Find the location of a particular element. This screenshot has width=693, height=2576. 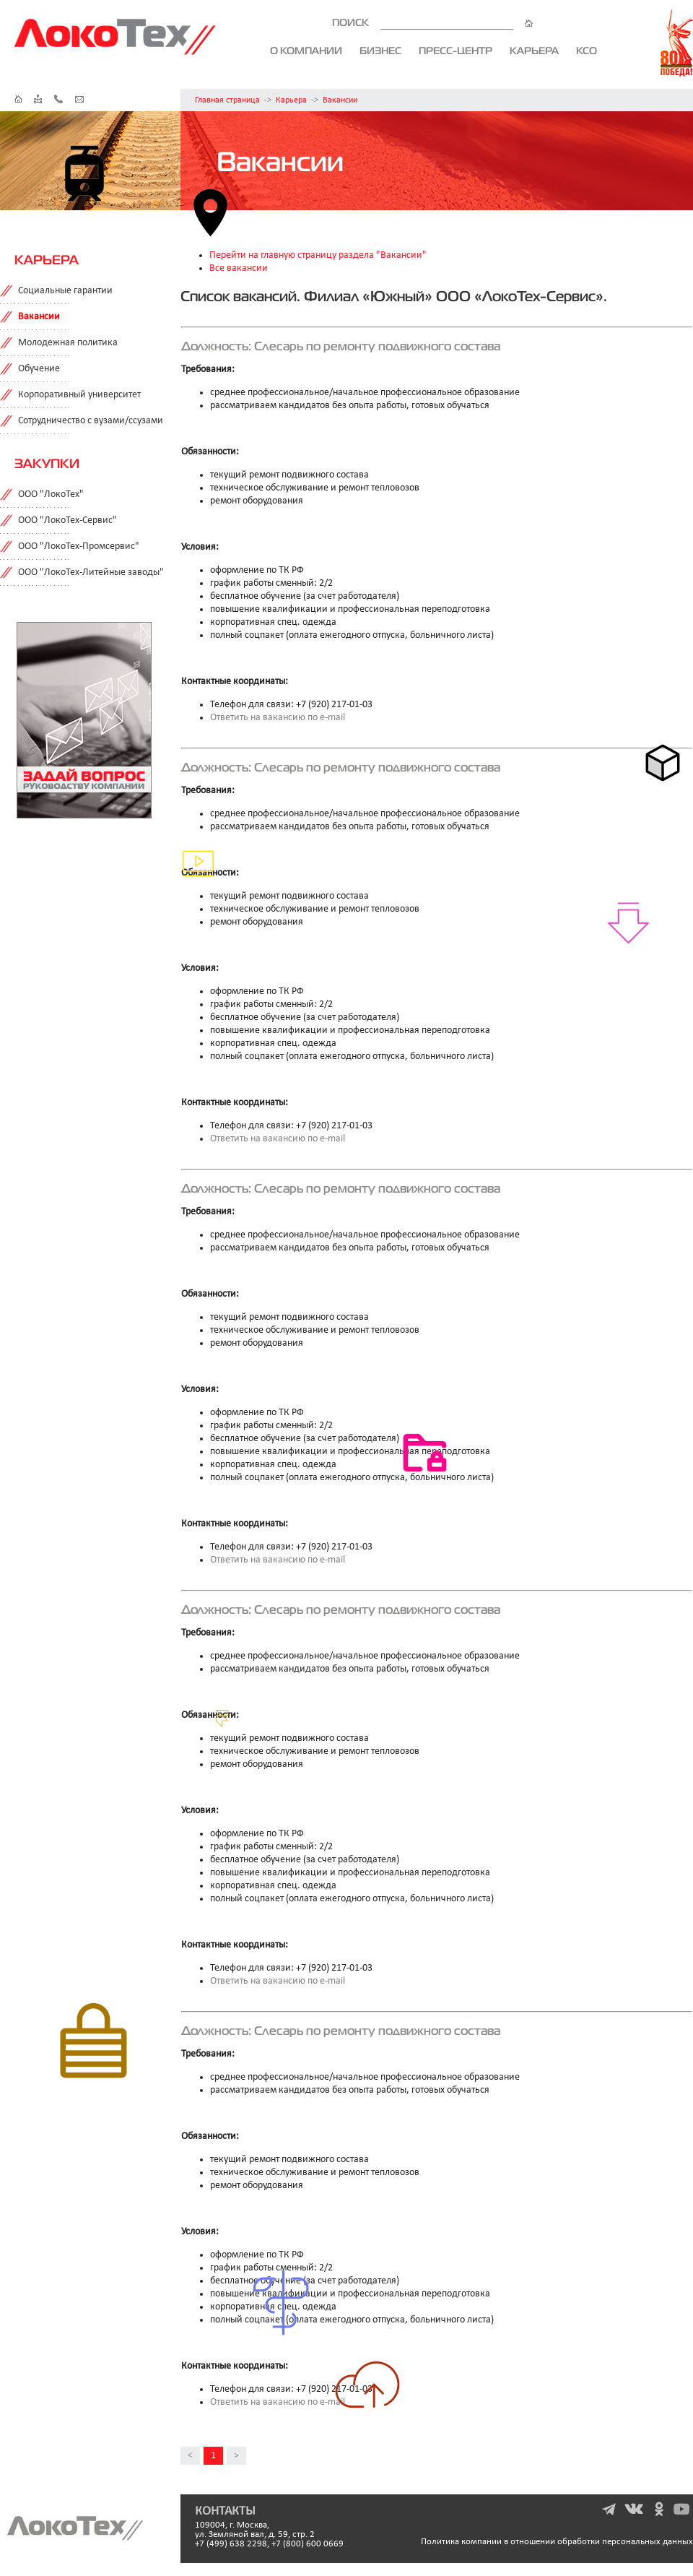

access health or medical services is located at coordinates (283, 2302).